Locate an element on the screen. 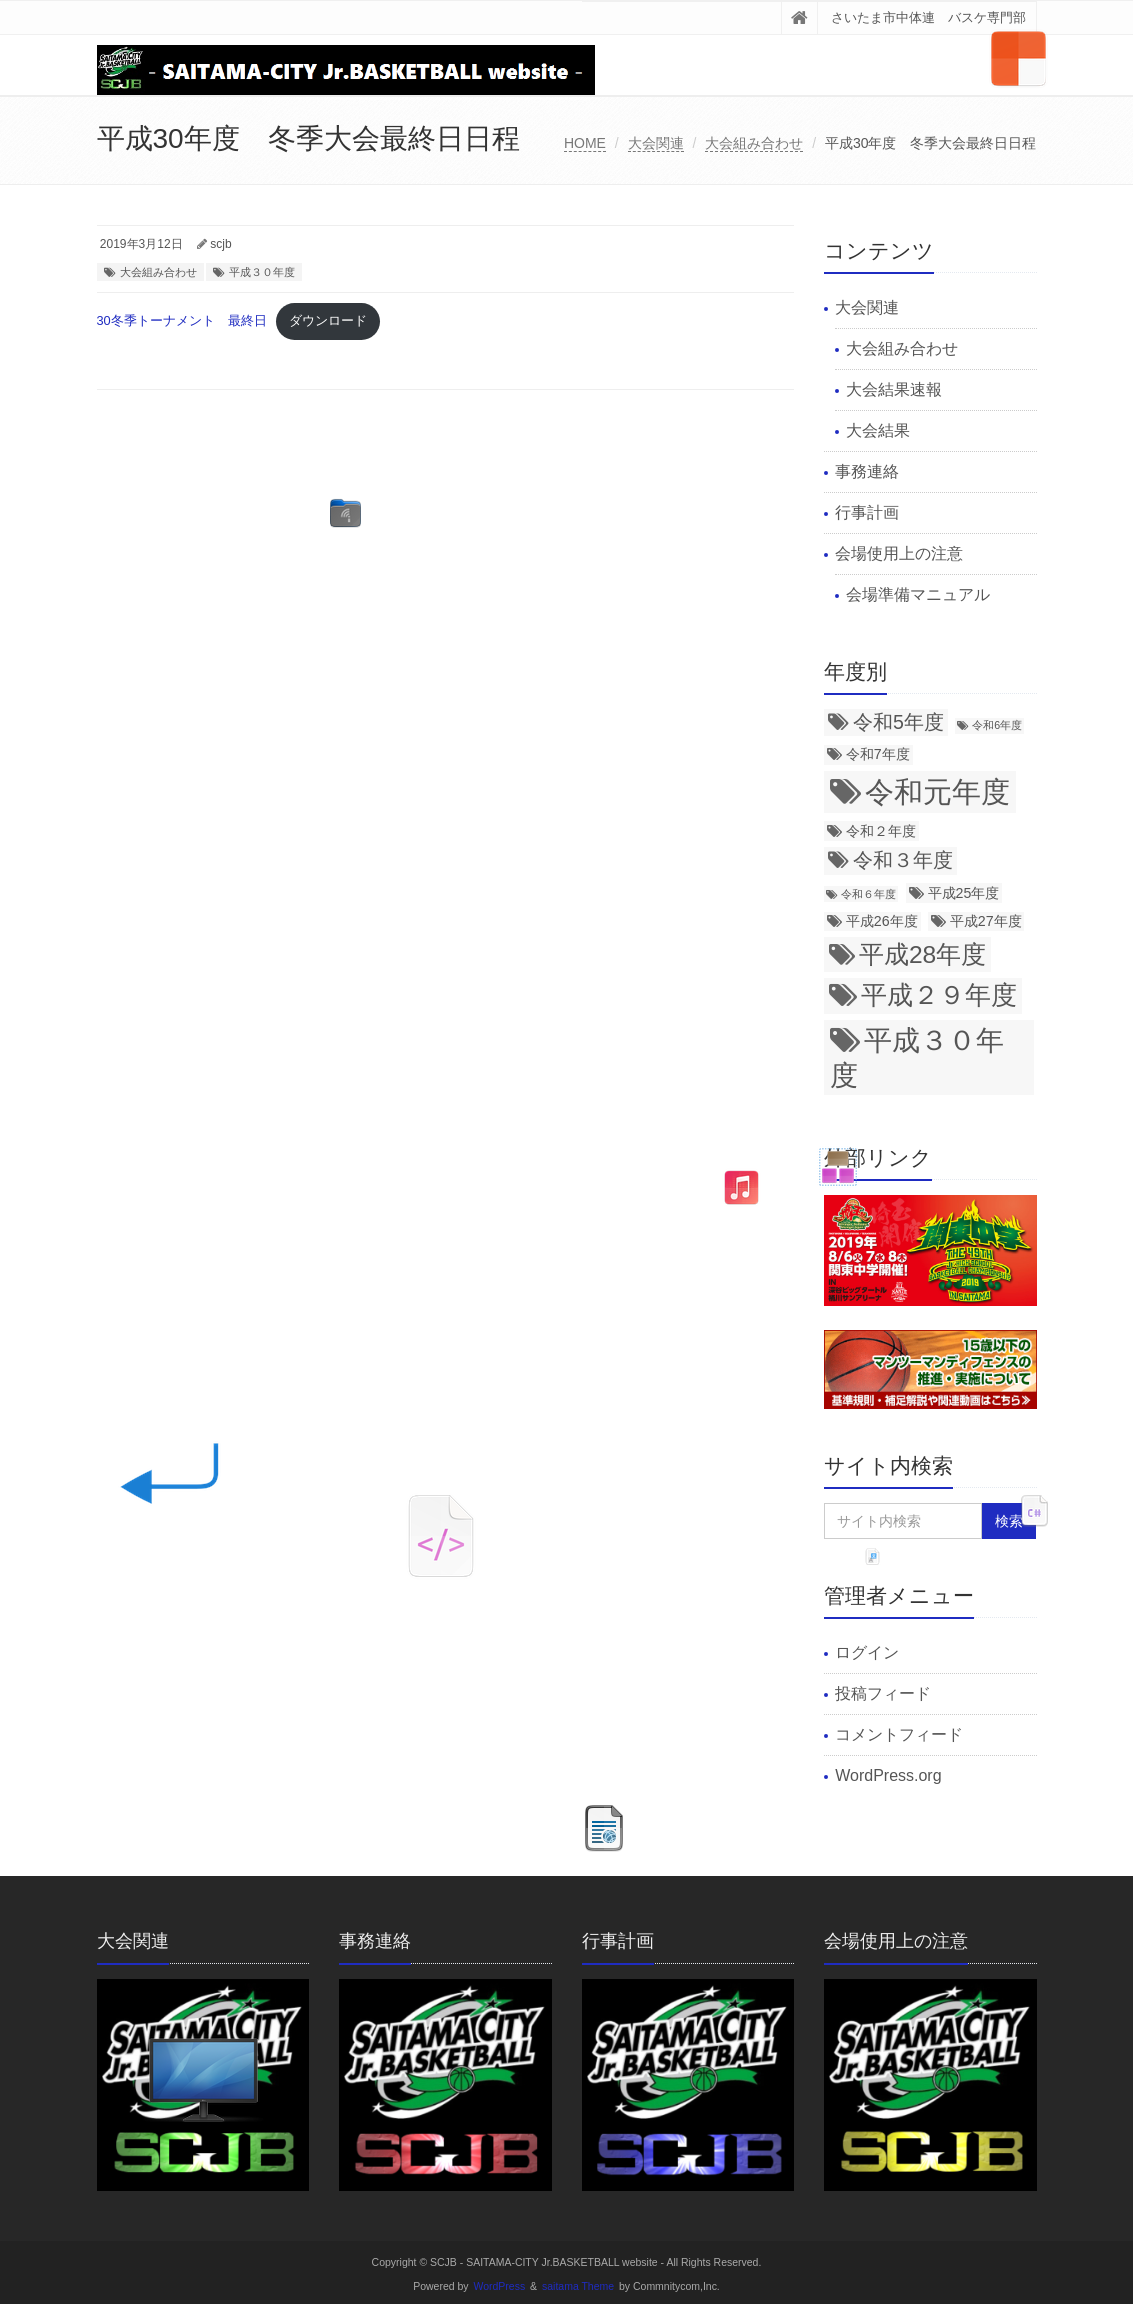 This screenshot has width=1133, height=2304. select all items in the current view is located at coordinates (838, 1167).